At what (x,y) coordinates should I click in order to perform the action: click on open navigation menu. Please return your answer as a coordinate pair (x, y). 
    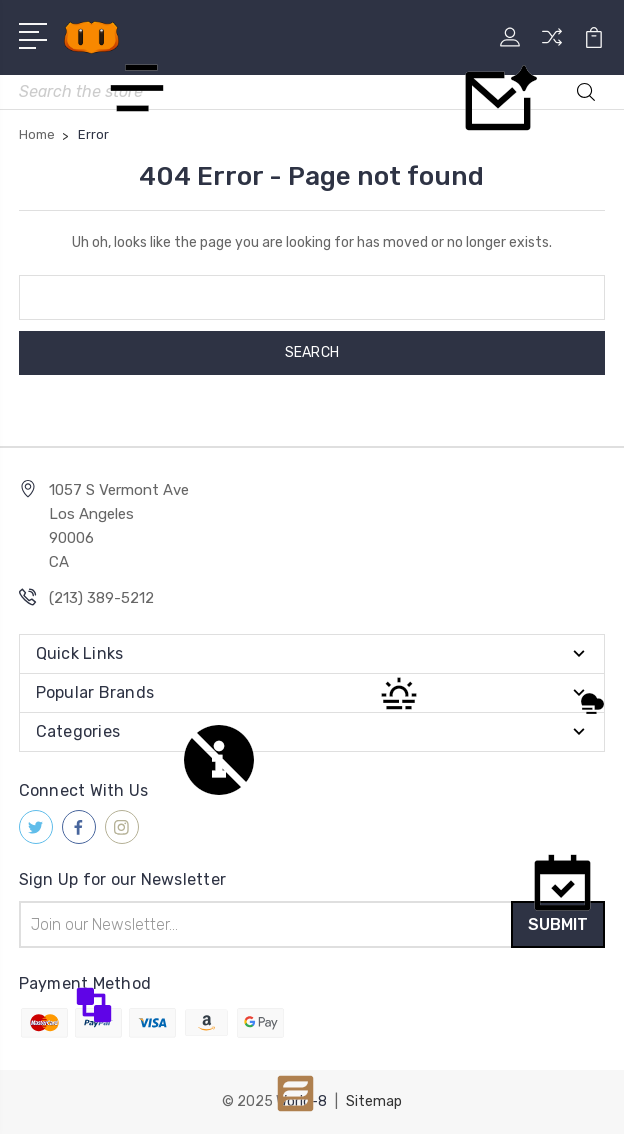
    Looking at the image, I should click on (137, 88).